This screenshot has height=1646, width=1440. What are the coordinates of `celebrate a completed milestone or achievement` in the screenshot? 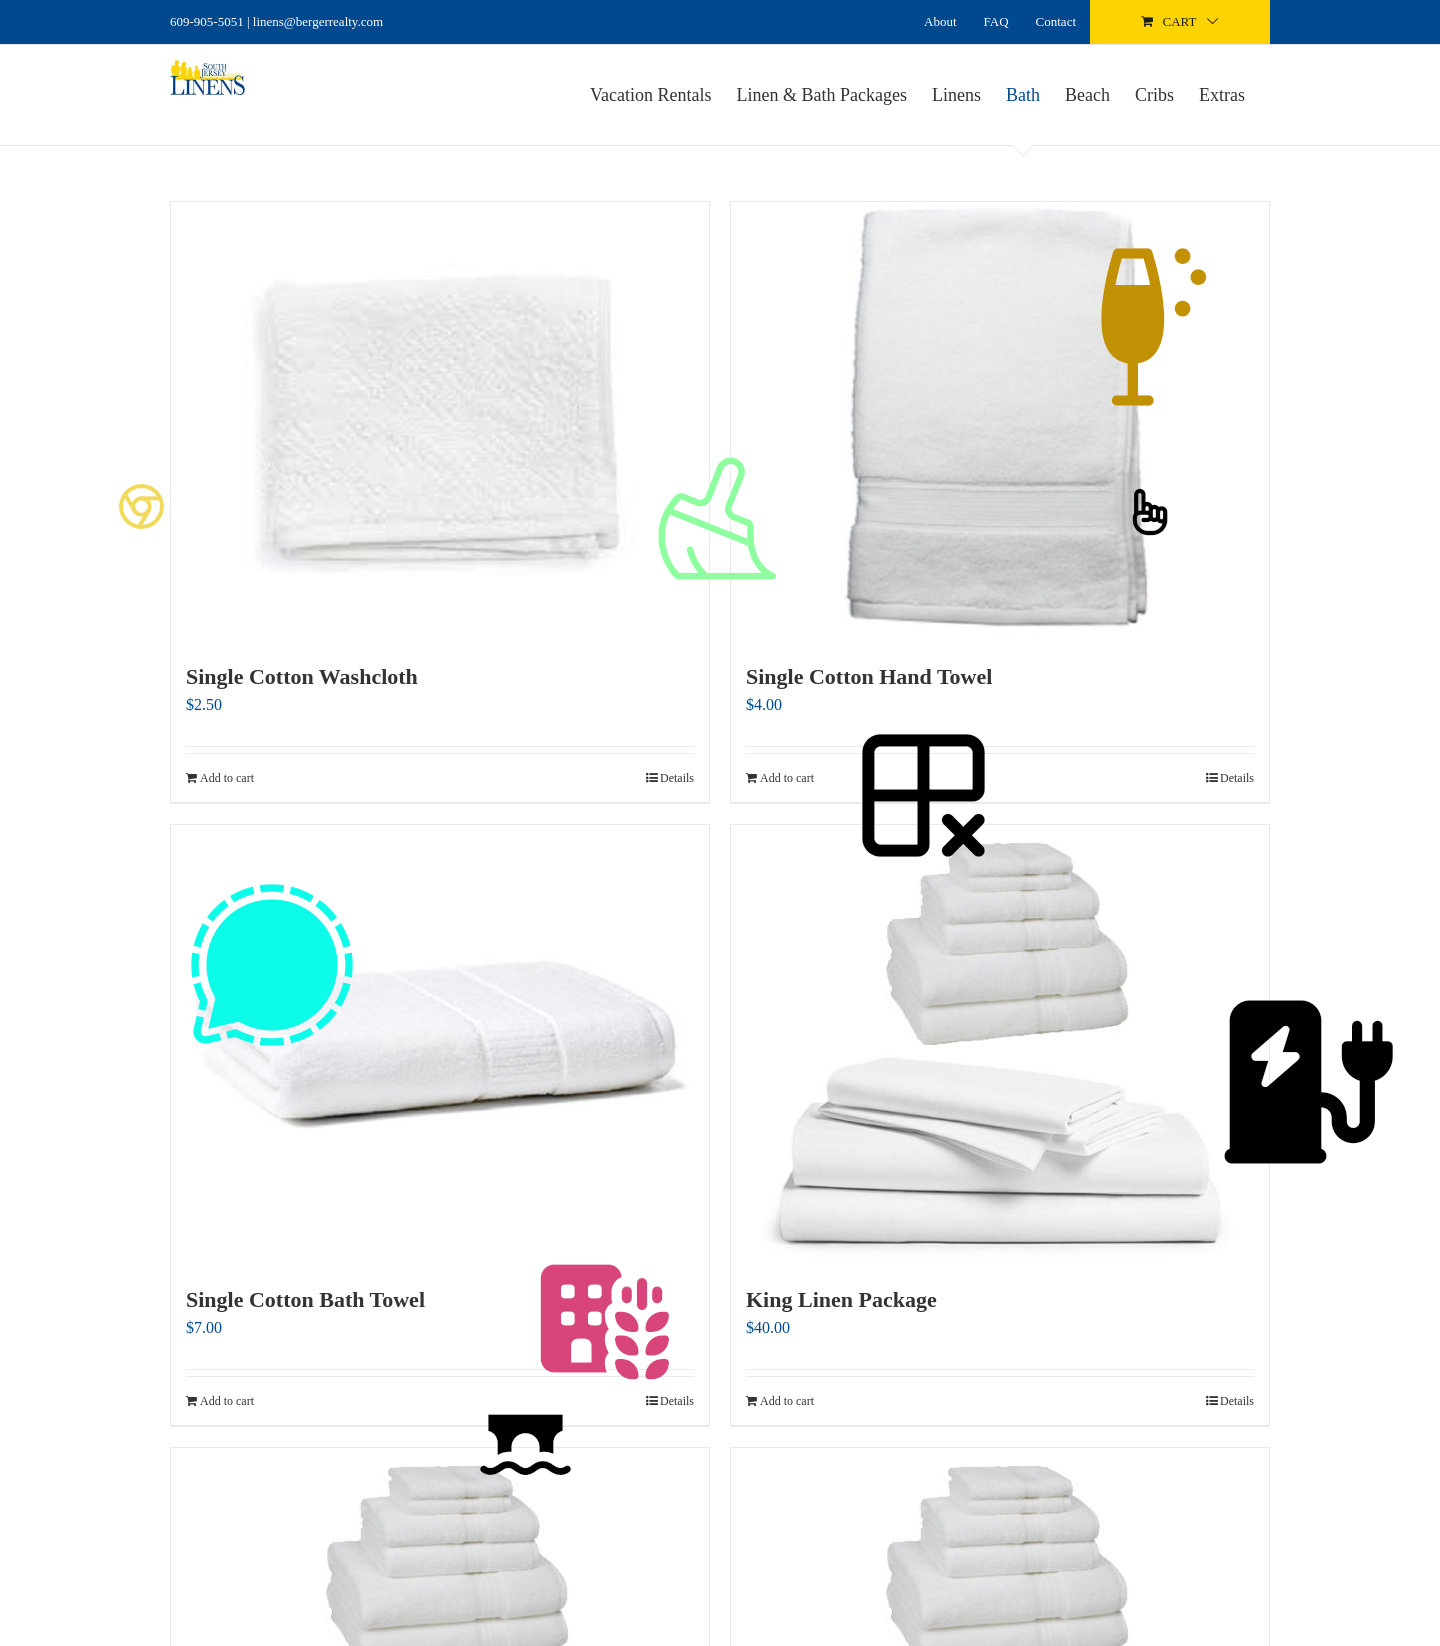 It's located at (1138, 327).